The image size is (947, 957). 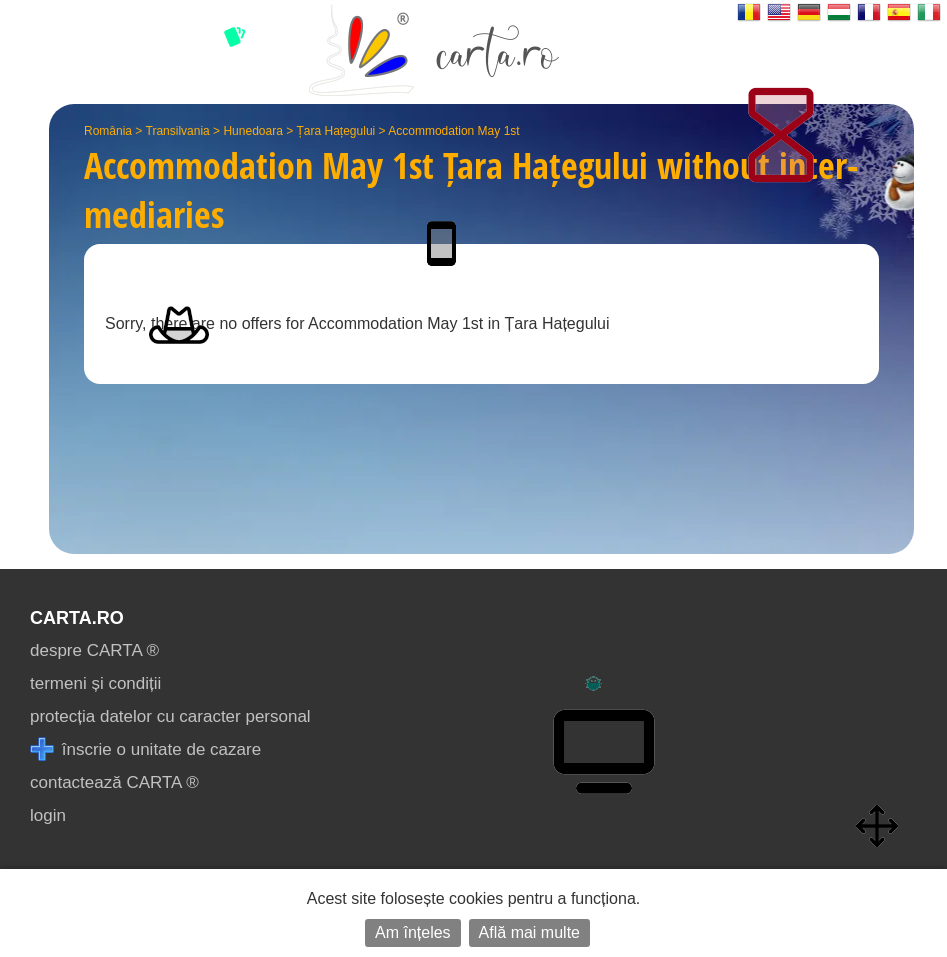 What do you see at coordinates (593, 683) in the screenshot?
I see `report a bug or issue` at bounding box center [593, 683].